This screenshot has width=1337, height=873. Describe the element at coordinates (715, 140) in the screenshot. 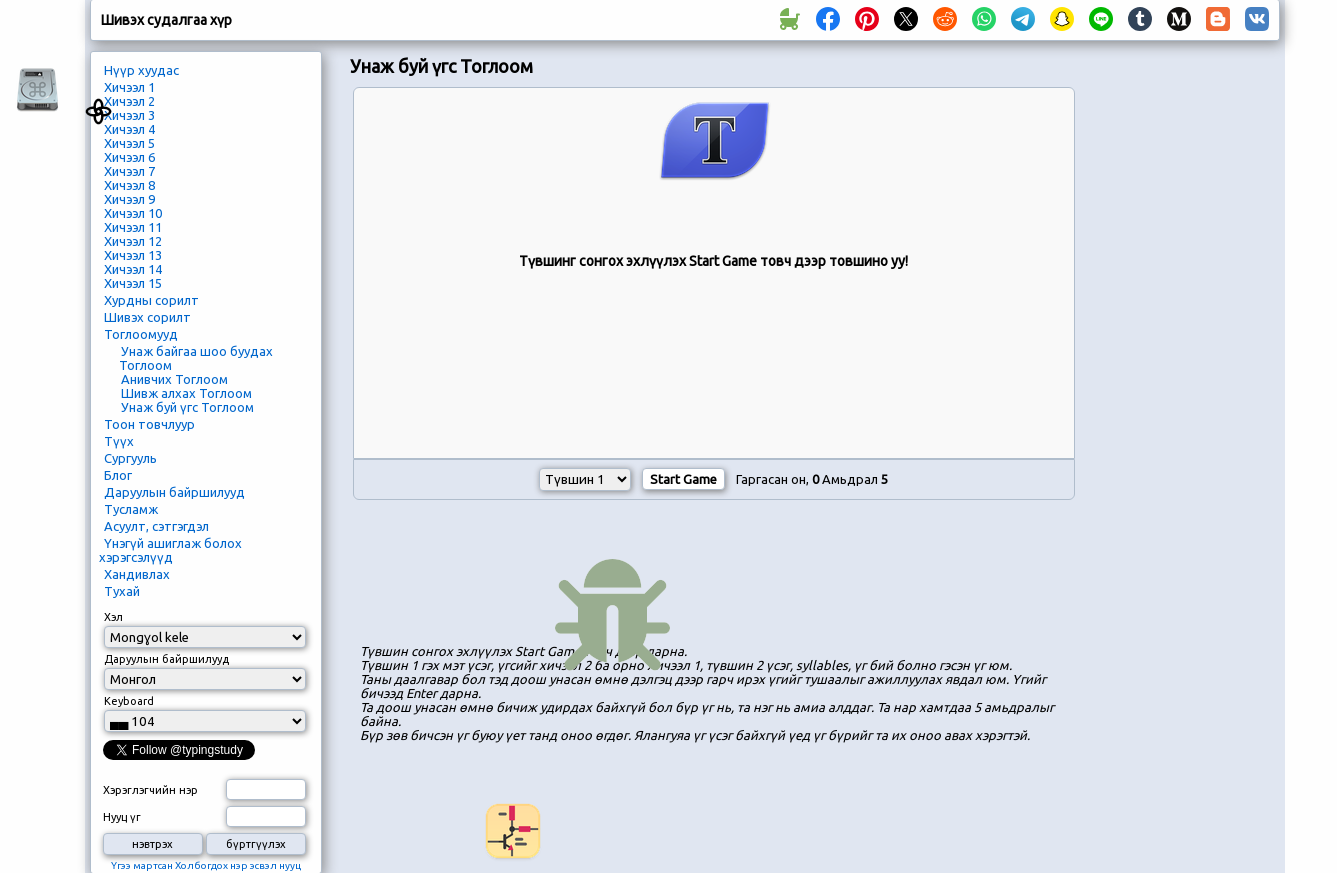

I see `access text style library in iMovie` at that location.